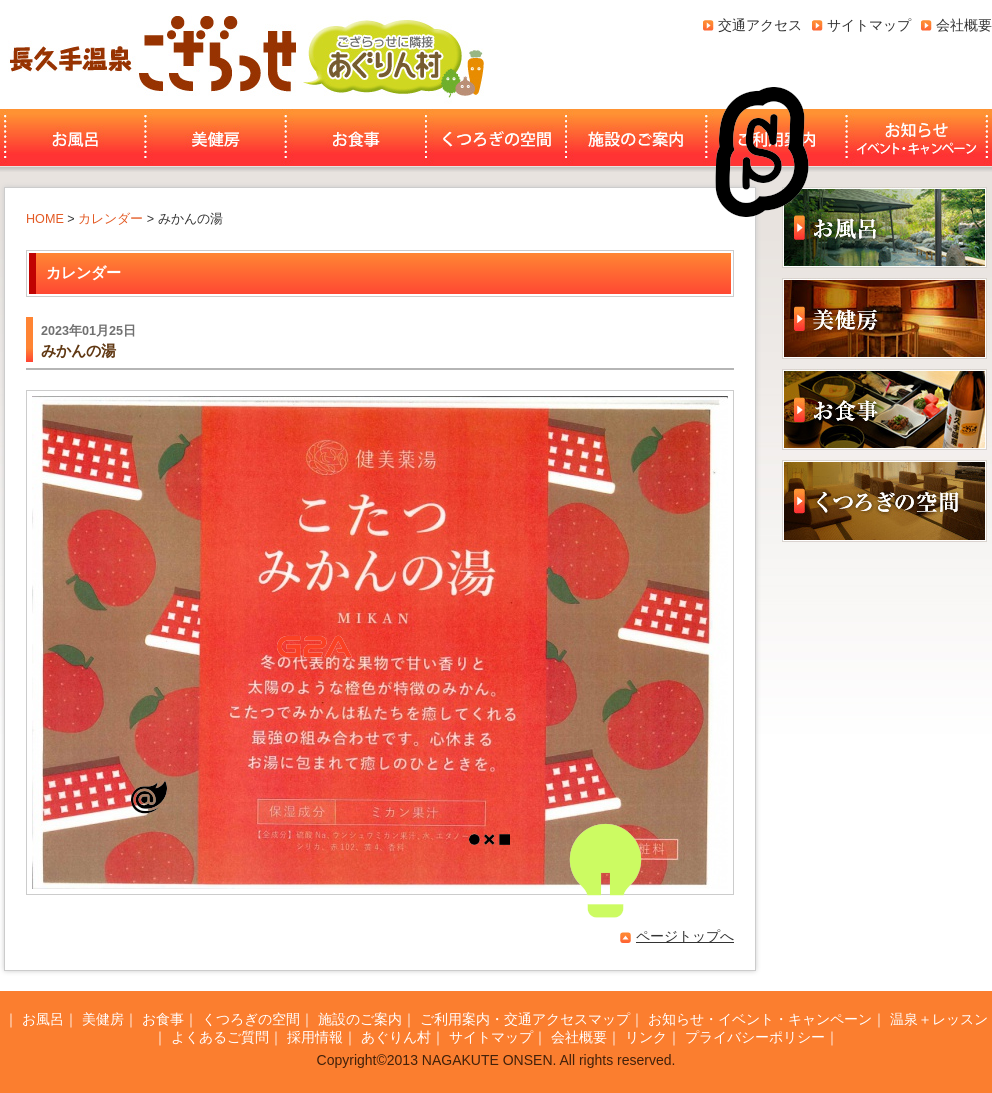  Describe the element at coordinates (314, 646) in the screenshot. I see `visit the G2A gaming marketplace` at that location.